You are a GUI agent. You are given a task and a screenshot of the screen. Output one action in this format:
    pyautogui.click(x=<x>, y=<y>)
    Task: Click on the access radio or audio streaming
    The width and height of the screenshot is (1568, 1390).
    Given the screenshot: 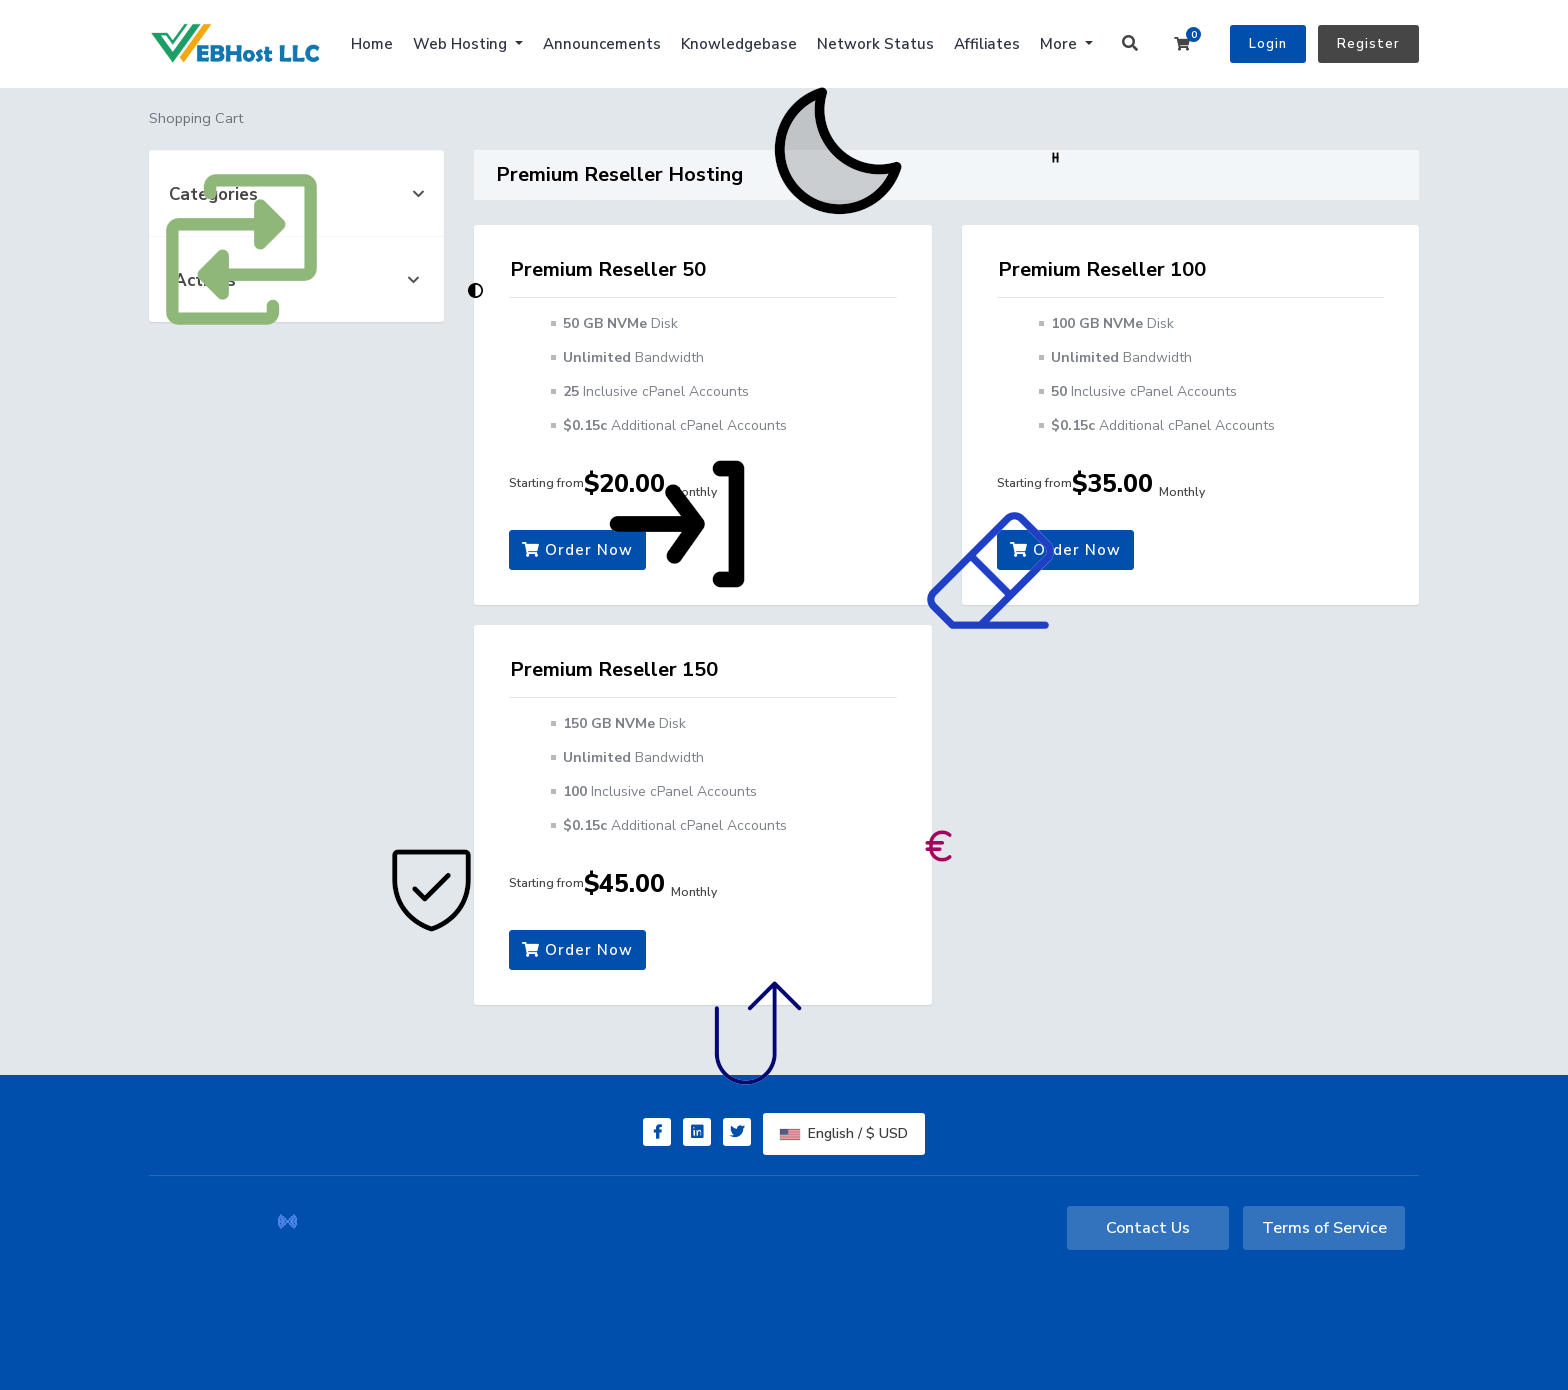 What is the action you would take?
    pyautogui.click(x=287, y=1221)
    